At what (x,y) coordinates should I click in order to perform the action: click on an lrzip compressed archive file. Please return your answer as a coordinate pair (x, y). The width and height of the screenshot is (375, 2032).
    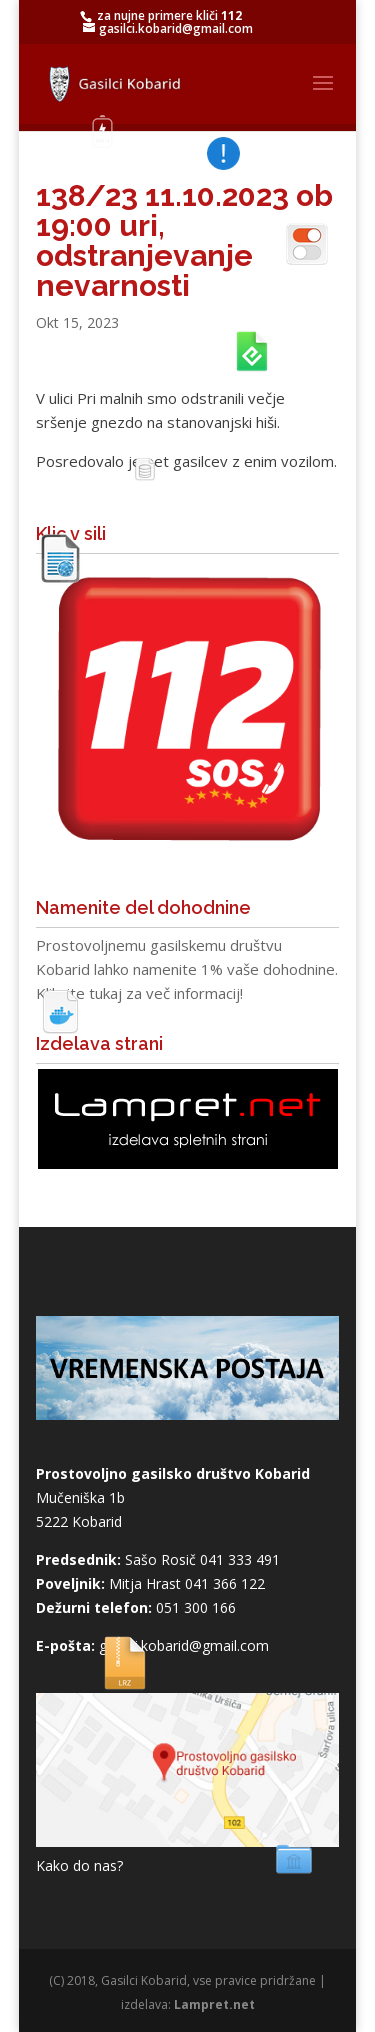
    Looking at the image, I should click on (125, 1664).